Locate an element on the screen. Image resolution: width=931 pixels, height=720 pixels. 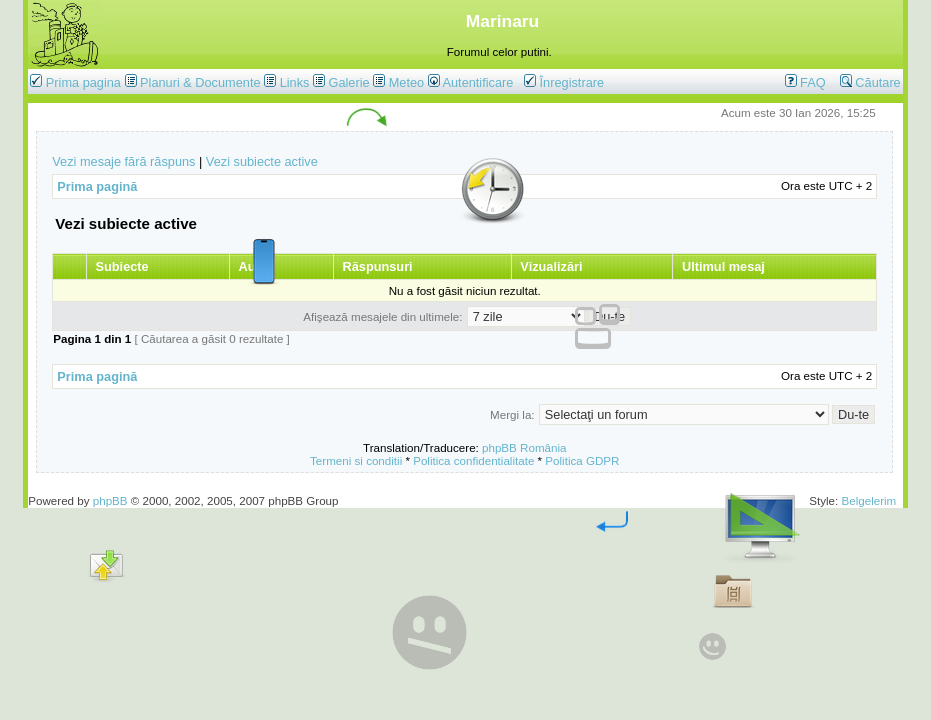
redo the last undone action is located at coordinates (367, 117).